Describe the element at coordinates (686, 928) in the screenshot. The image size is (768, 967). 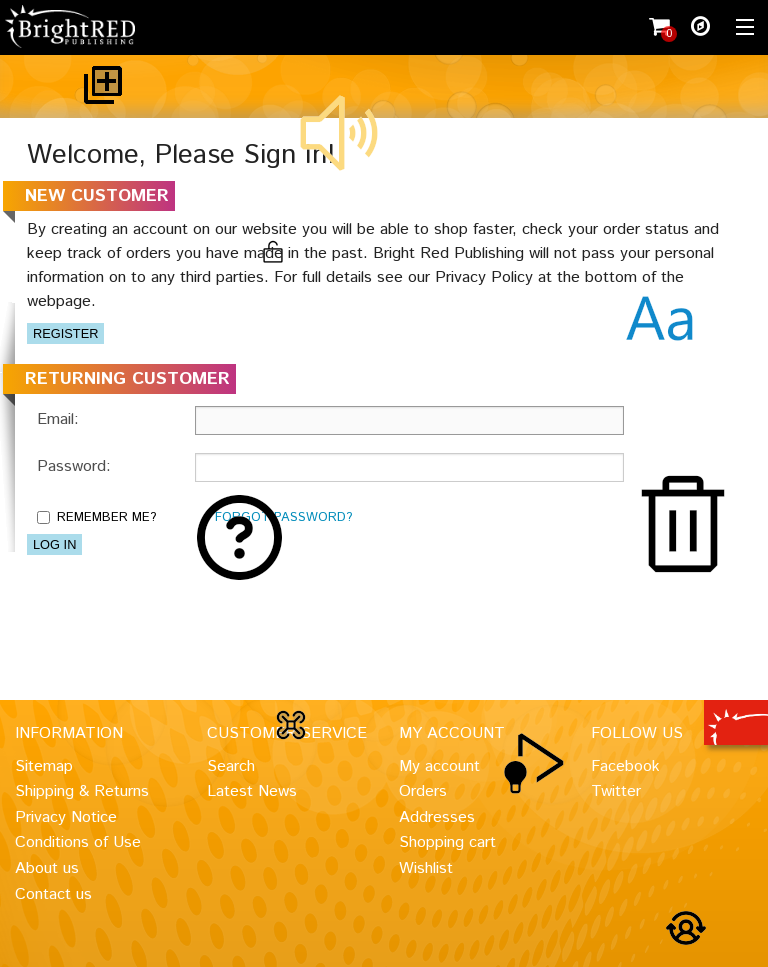
I see `switch between user accounts` at that location.